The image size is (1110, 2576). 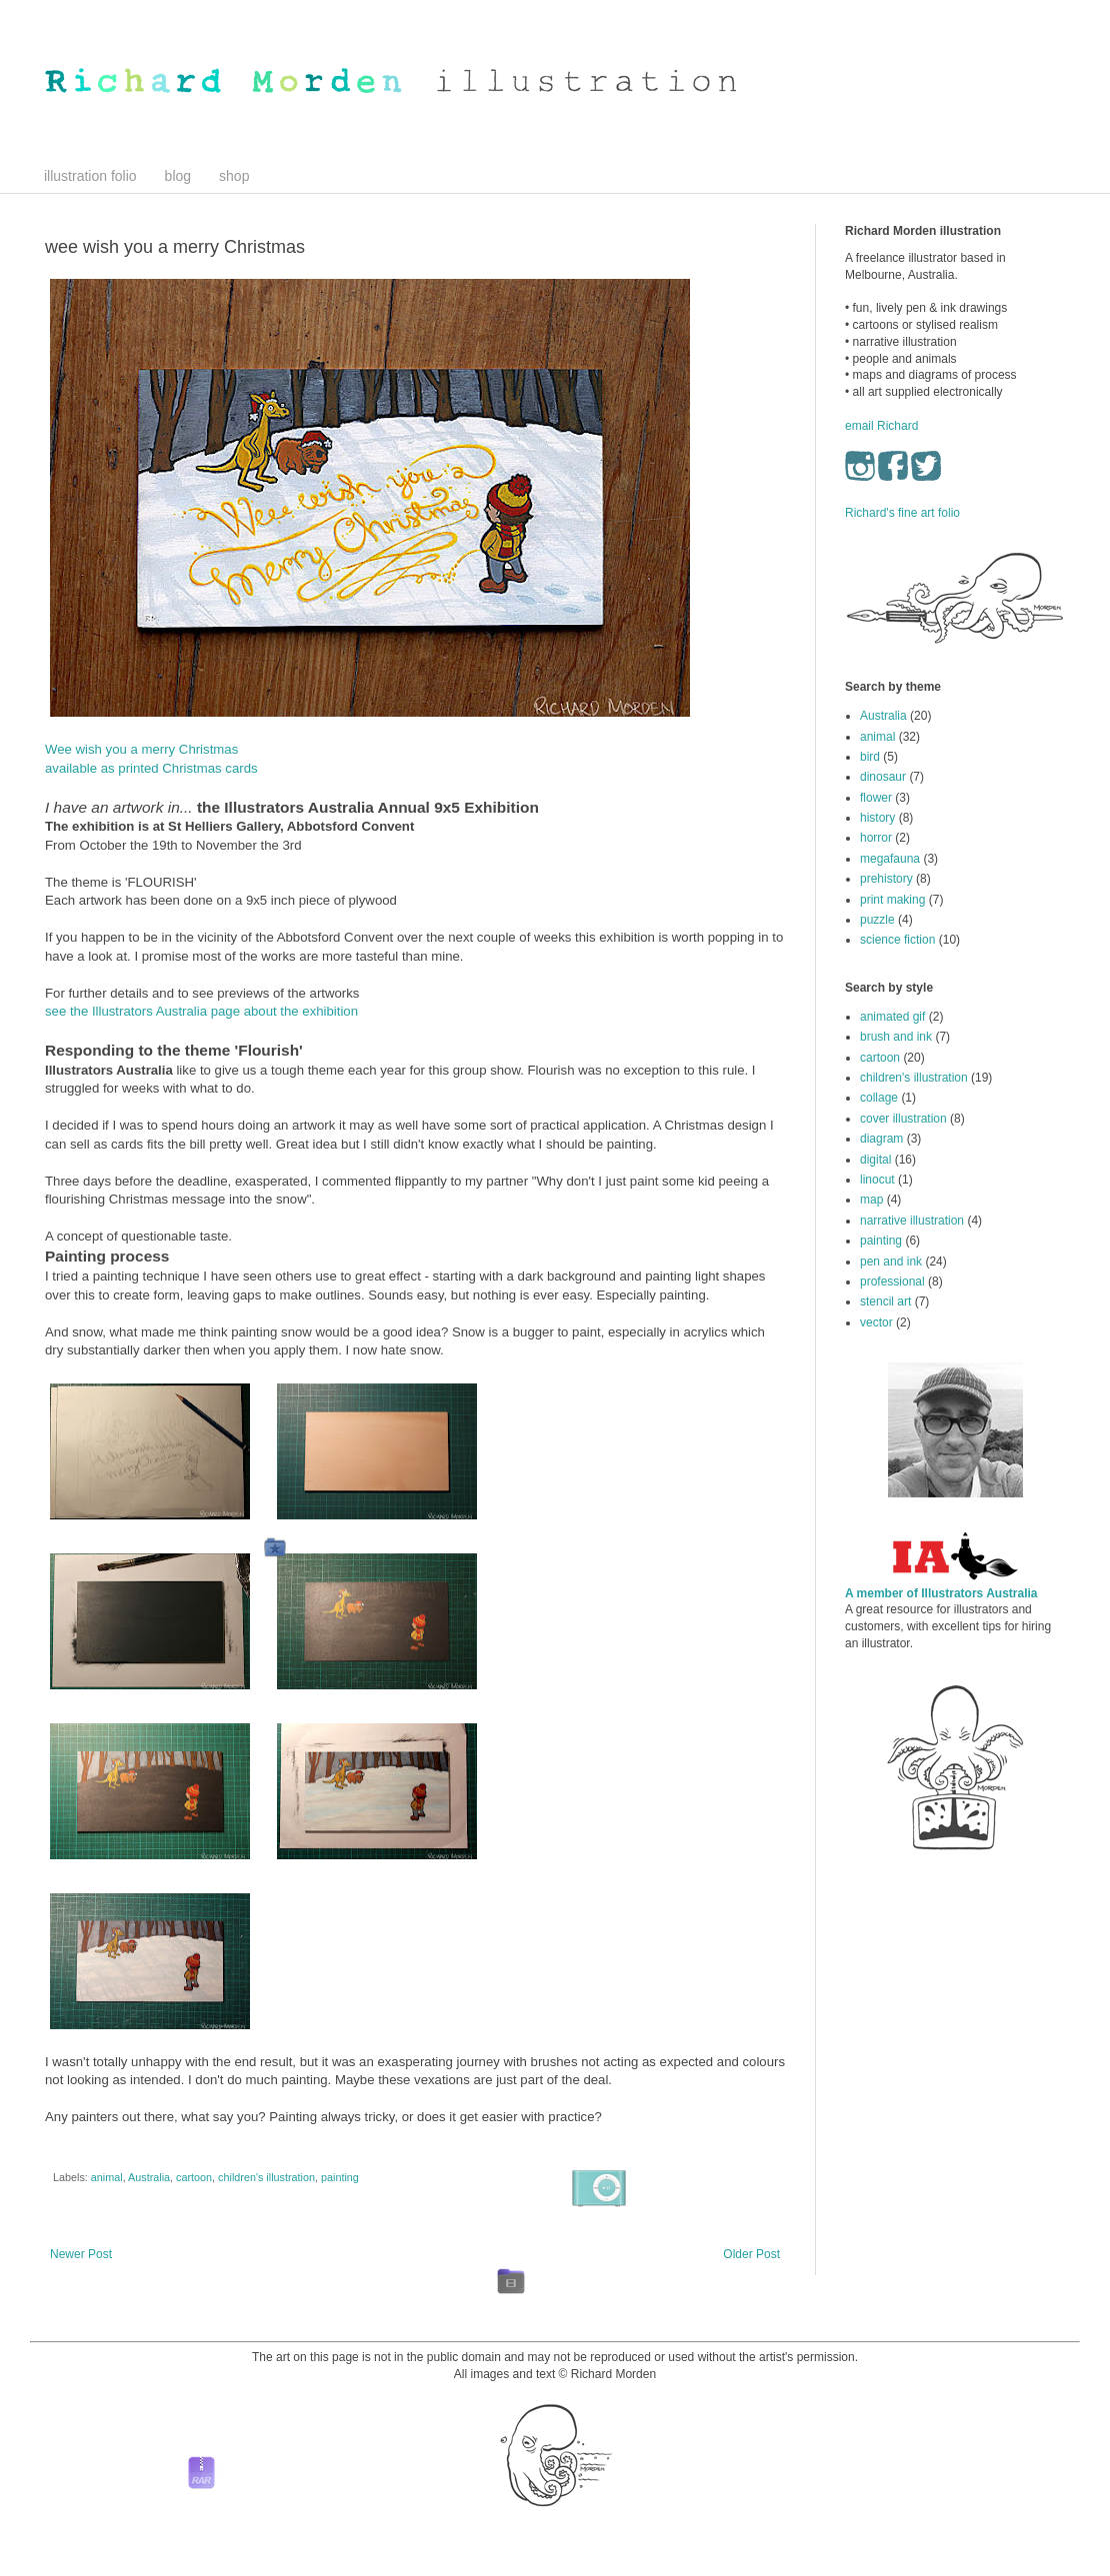 What do you see at coordinates (599, 2178) in the screenshot?
I see `iPod shuffle device connected` at bounding box center [599, 2178].